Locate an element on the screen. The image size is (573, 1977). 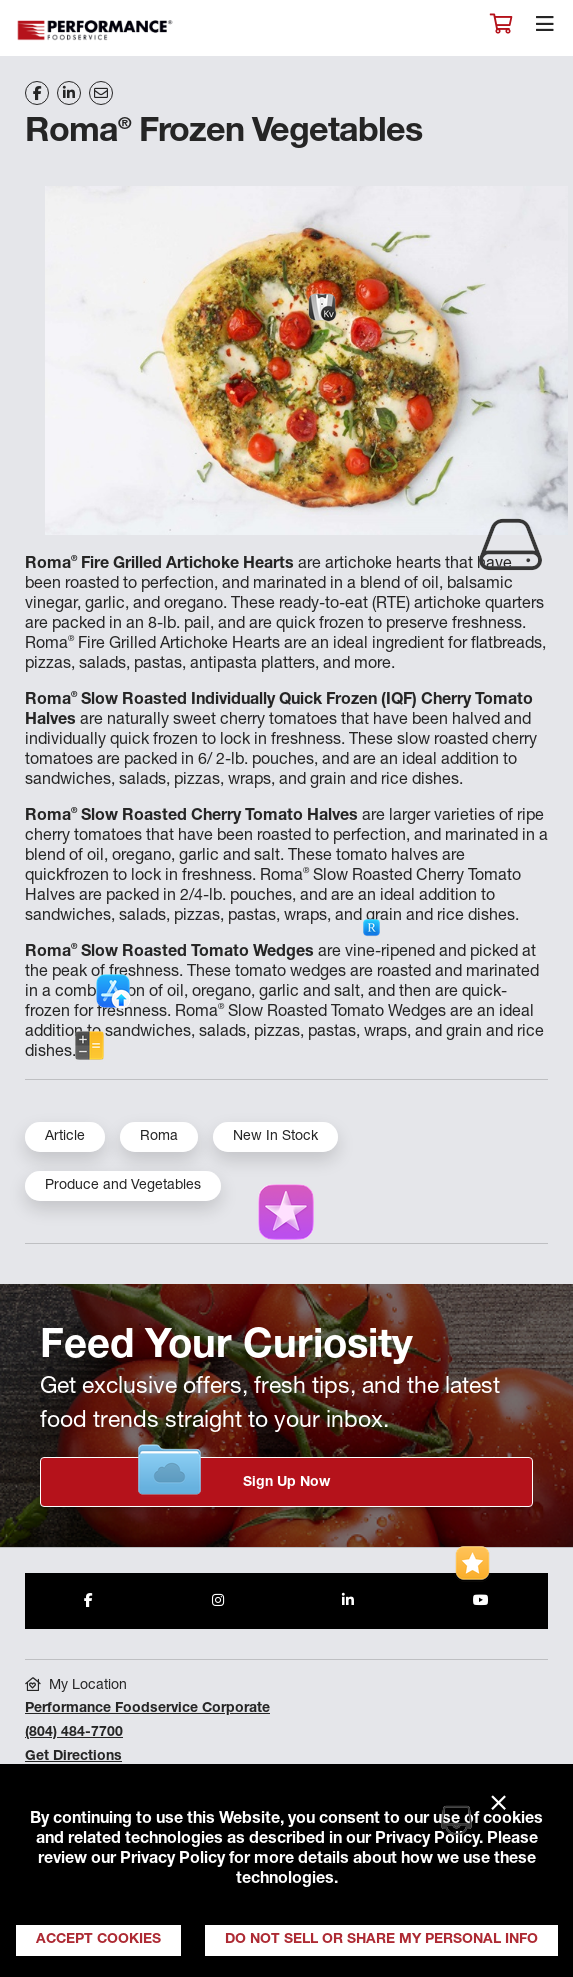
open RStudio application is located at coordinates (371, 927).